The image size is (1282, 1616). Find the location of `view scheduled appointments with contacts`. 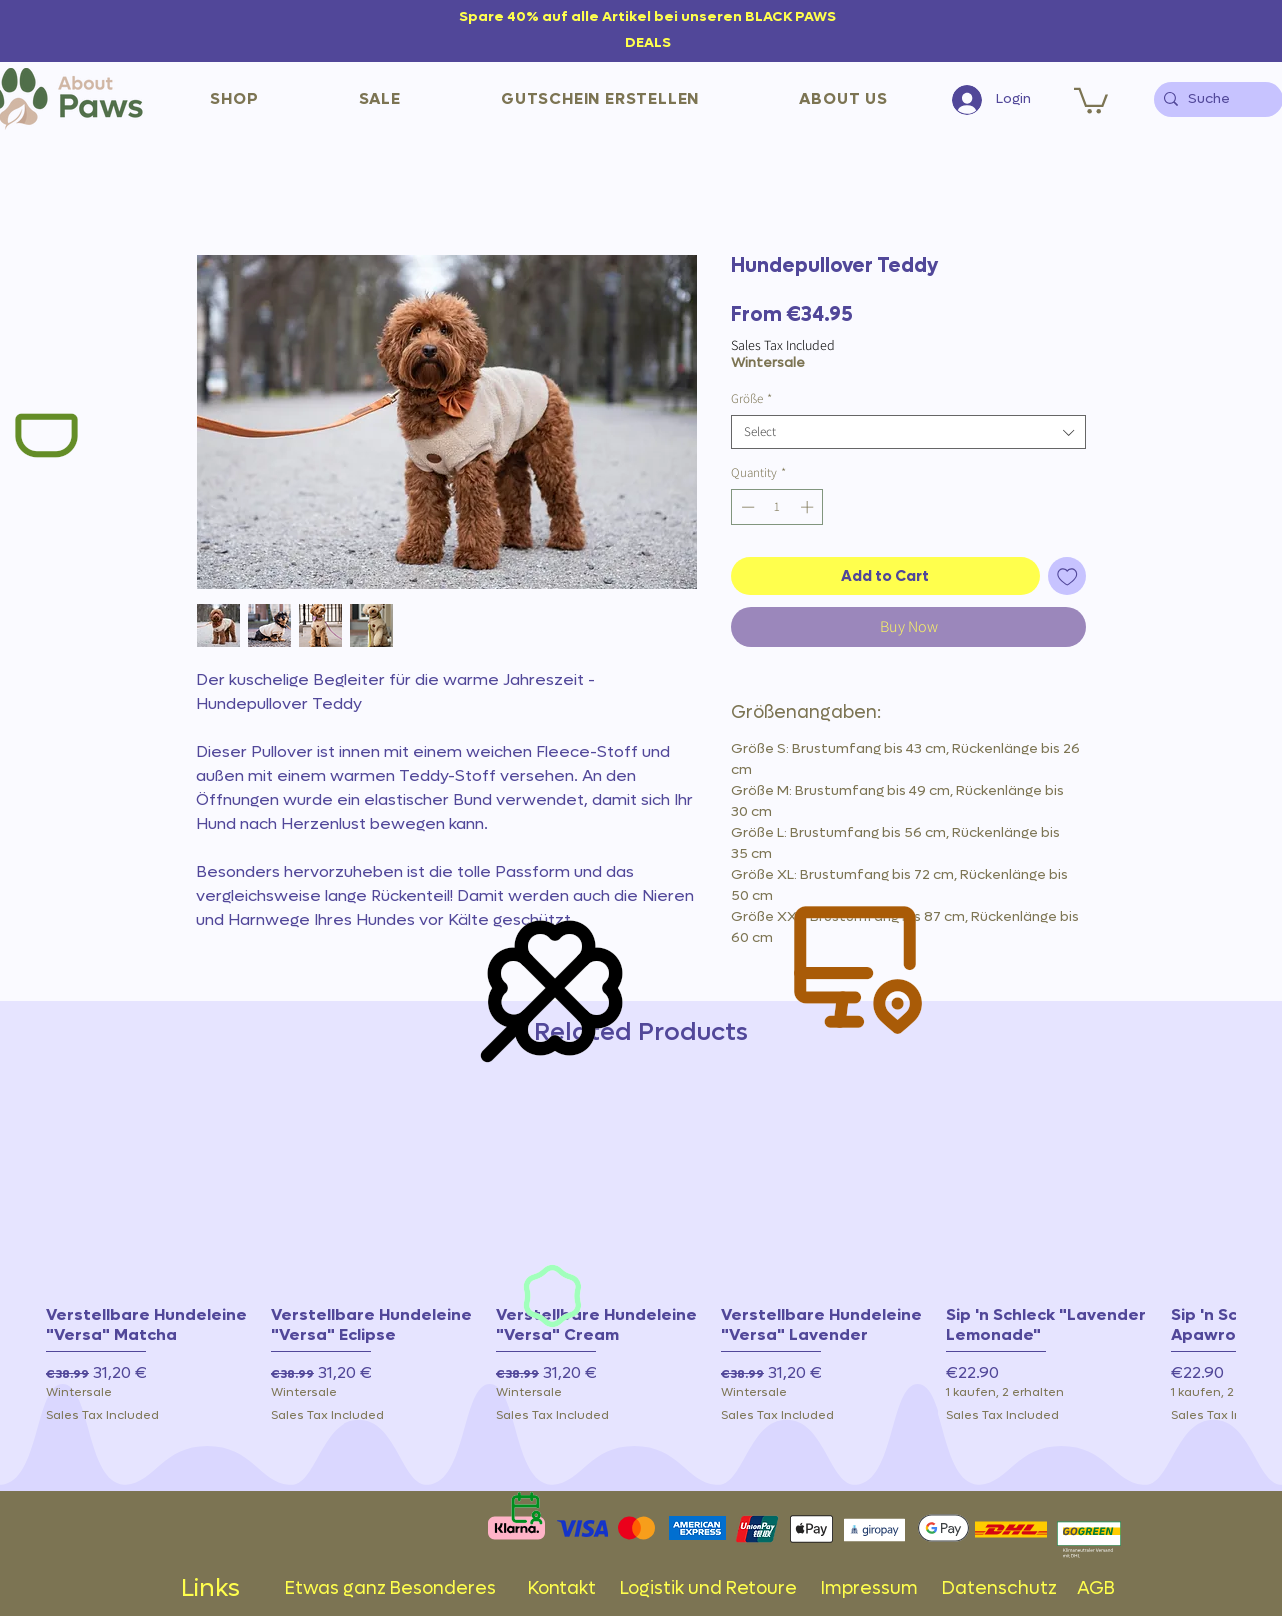

view scheduled appointments with contacts is located at coordinates (525, 1507).